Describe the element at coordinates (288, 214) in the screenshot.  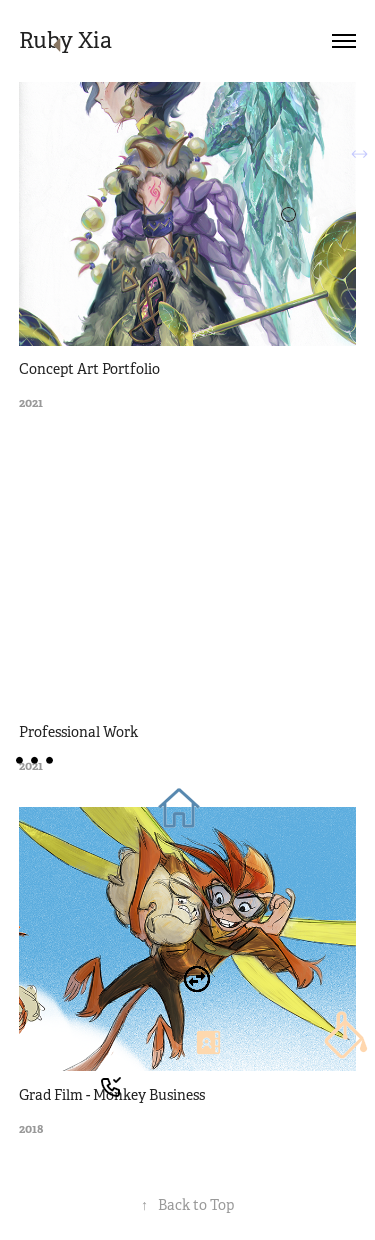
I see `unselected radio button or checkbox option` at that location.